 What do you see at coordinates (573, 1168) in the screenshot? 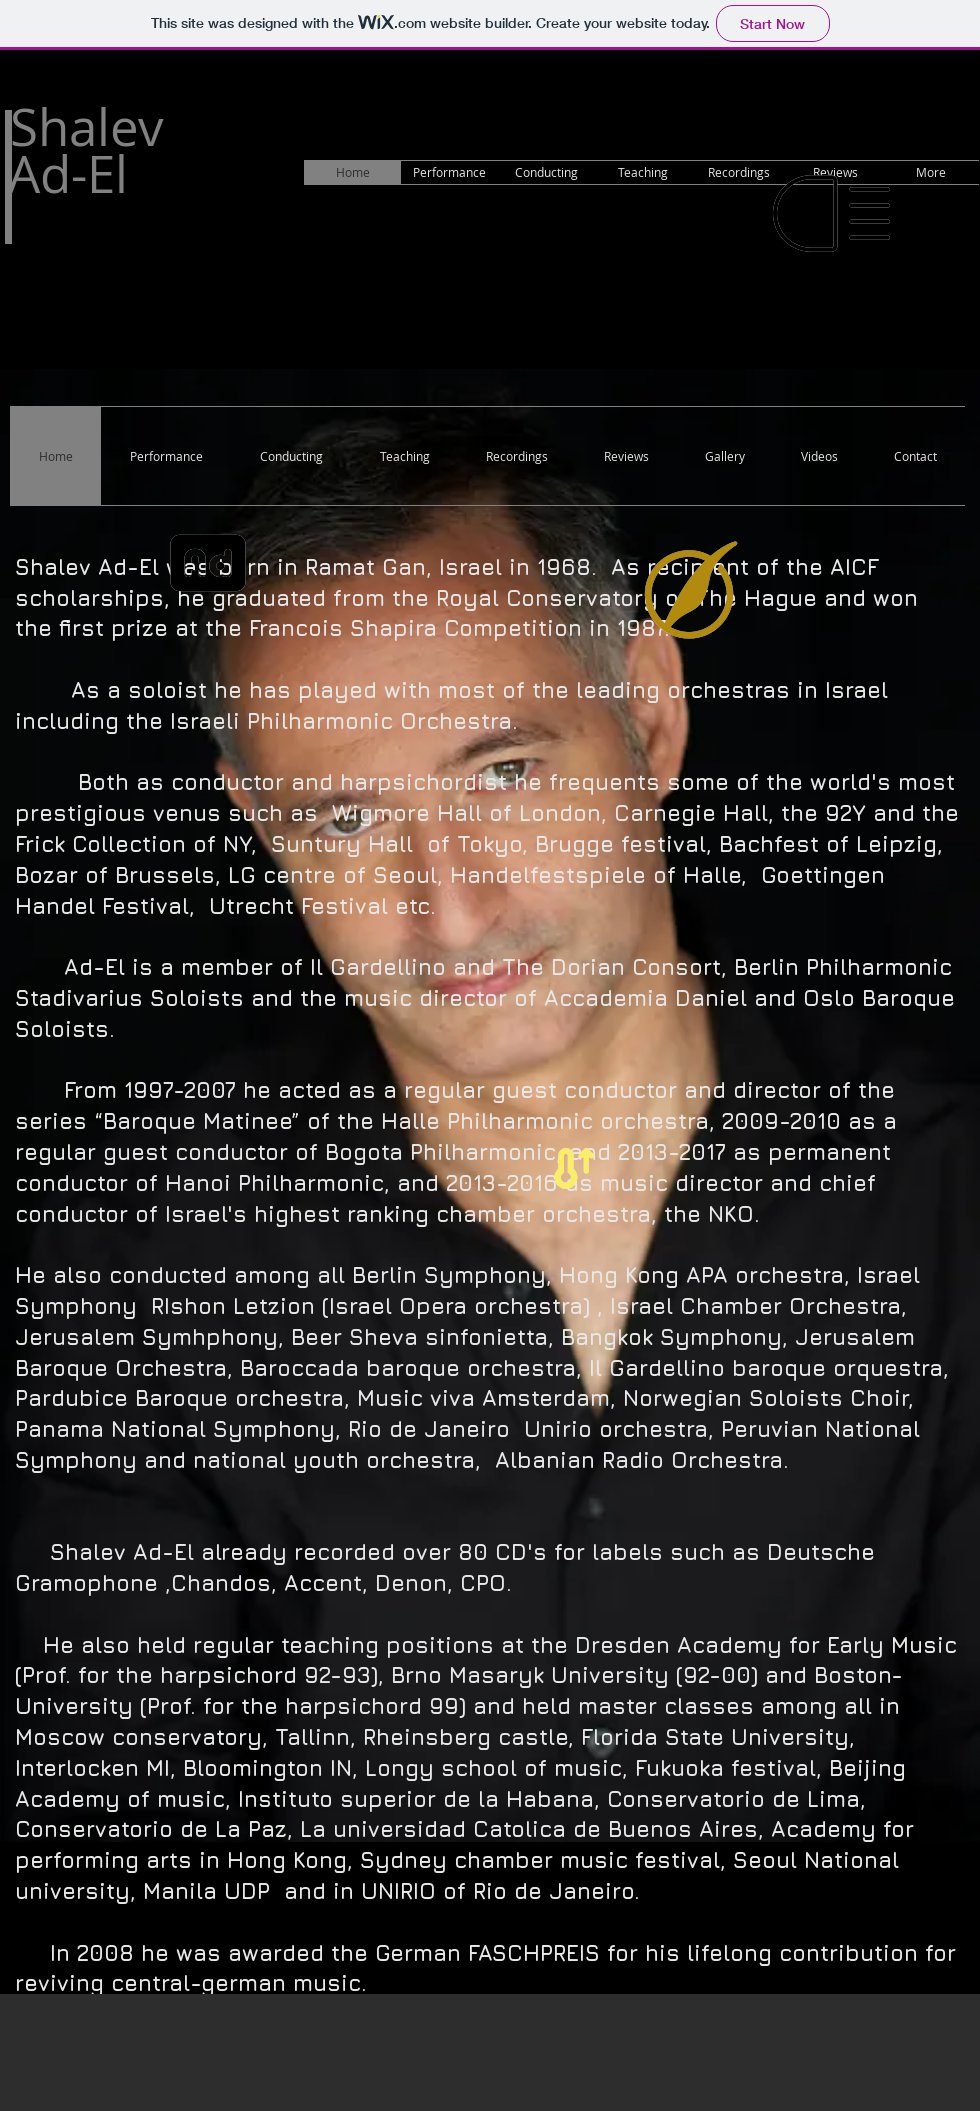
I see `indicates rising temperature` at bounding box center [573, 1168].